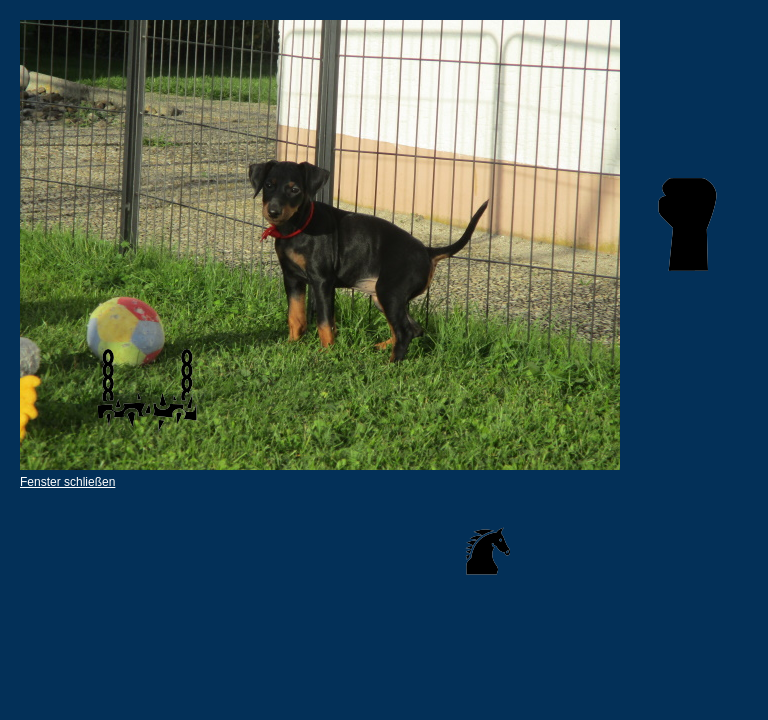  Describe the element at coordinates (687, 224) in the screenshot. I see `indicates rebellion or protest theme` at that location.